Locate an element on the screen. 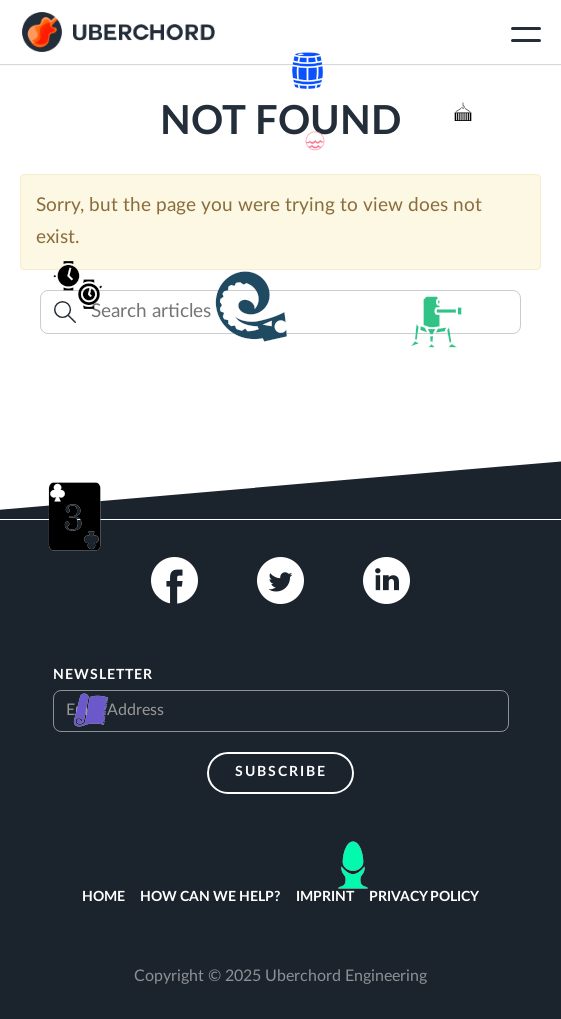 The height and width of the screenshot is (1019, 561). sync time across multiple devices is located at coordinates (78, 285).